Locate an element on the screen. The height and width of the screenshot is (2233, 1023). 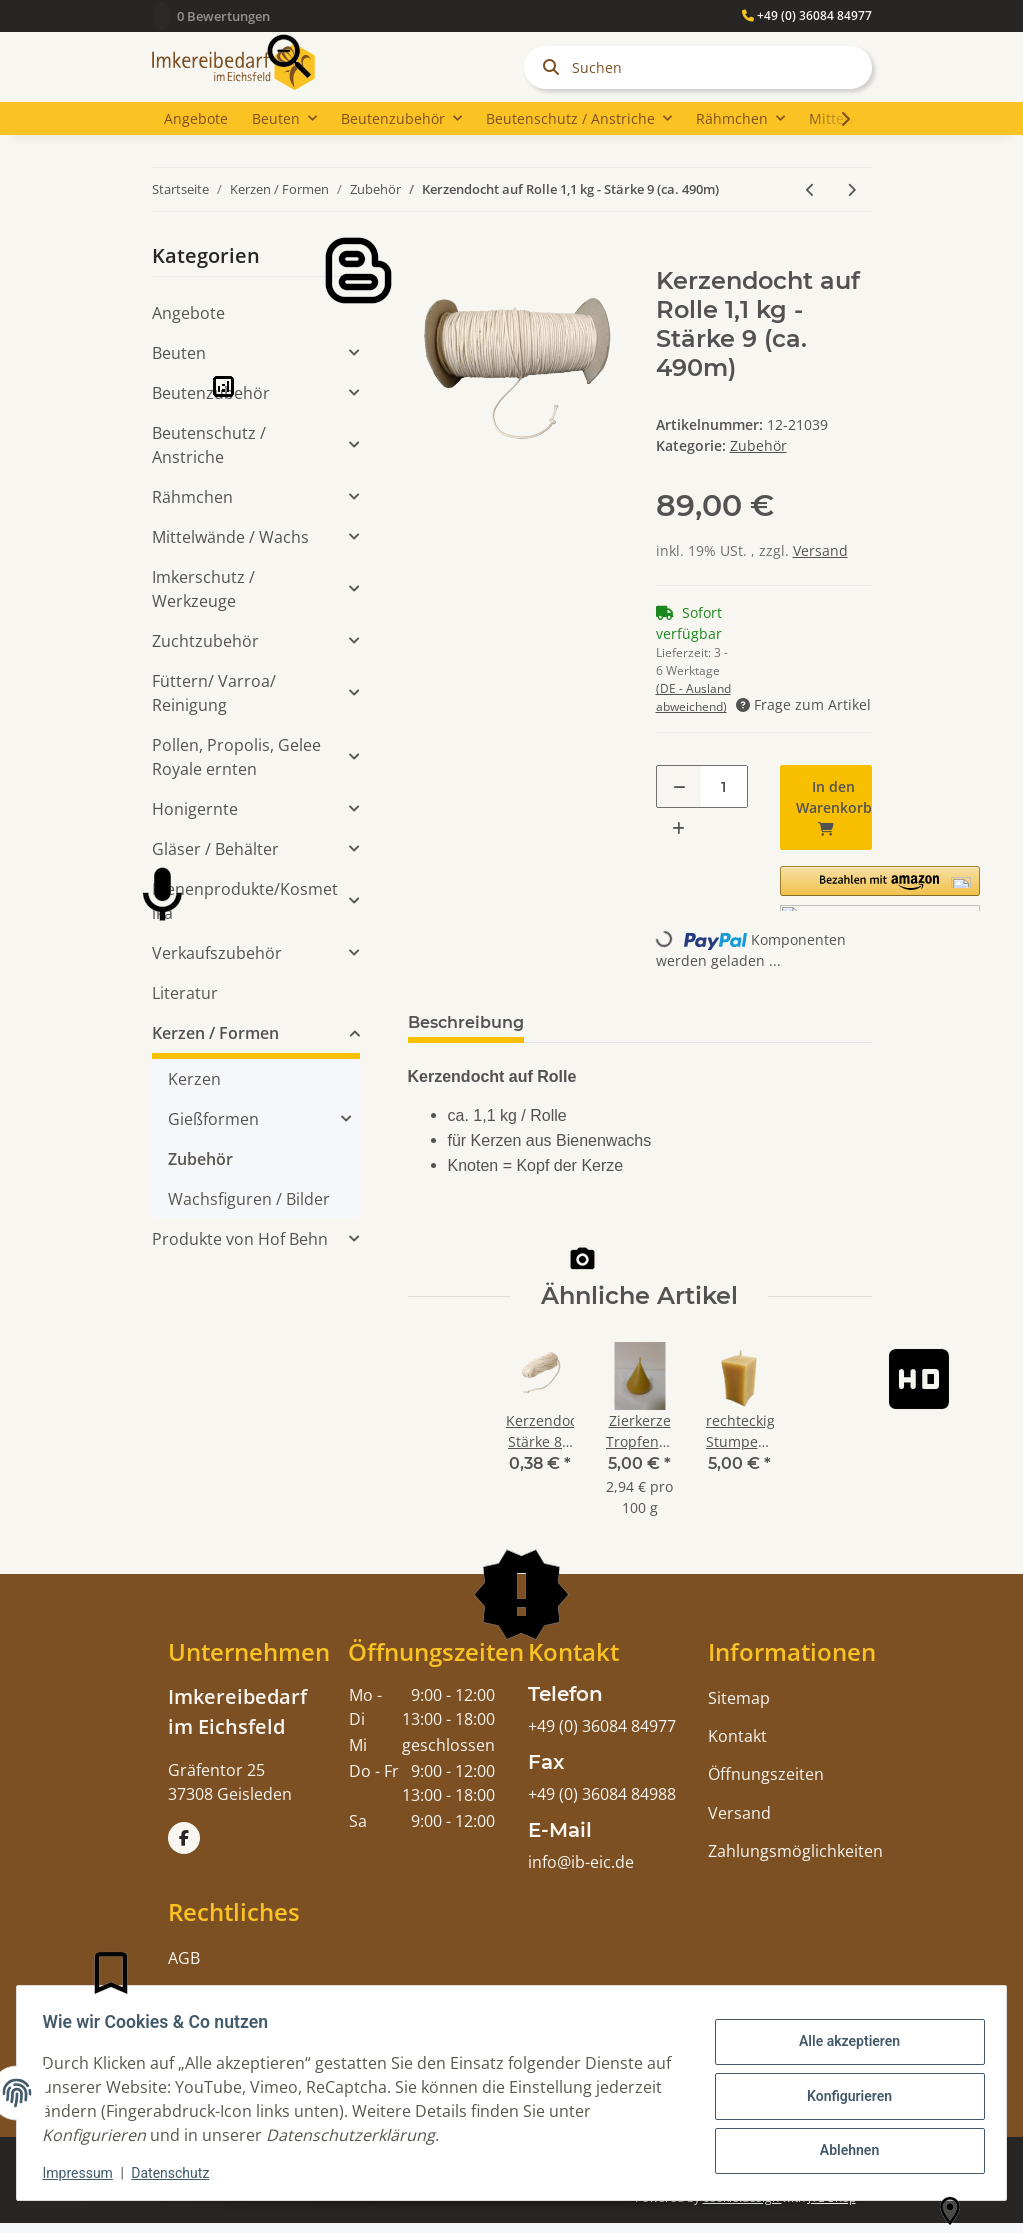
save this item for later is located at coordinates (111, 1973).